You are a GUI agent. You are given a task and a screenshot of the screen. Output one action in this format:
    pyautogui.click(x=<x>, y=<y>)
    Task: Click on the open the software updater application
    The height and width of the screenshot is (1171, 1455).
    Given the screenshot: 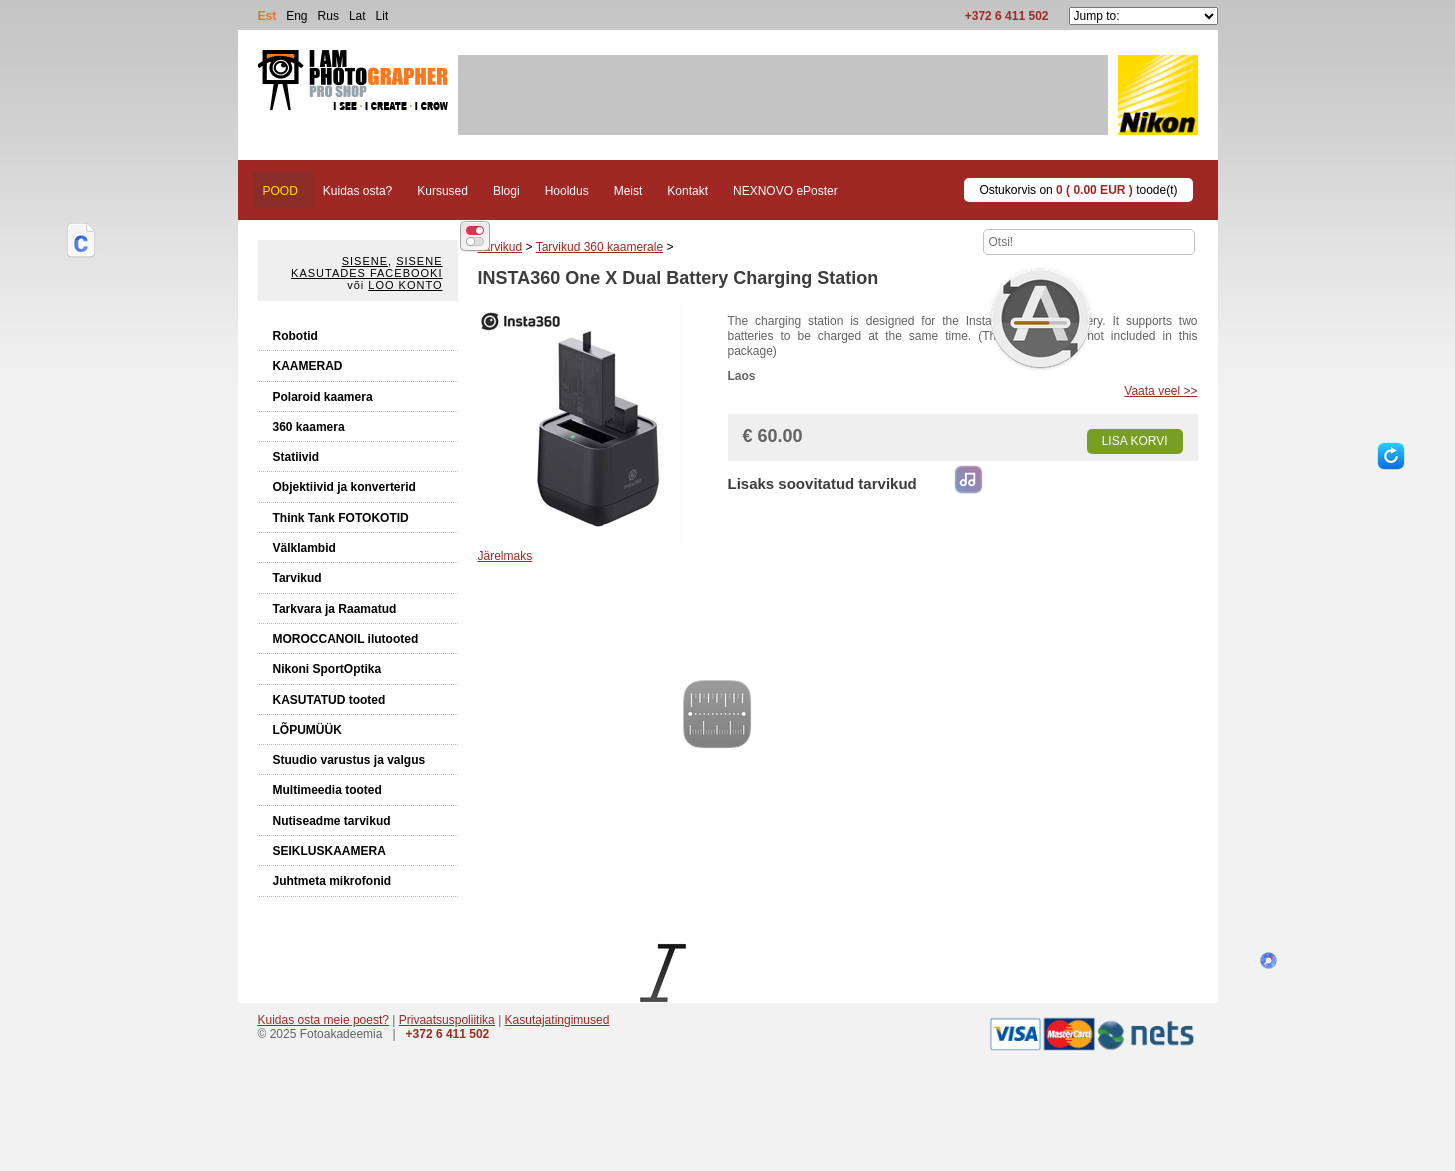 What is the action you would take?
    pyautogui.click(x=1040, y=318)
    